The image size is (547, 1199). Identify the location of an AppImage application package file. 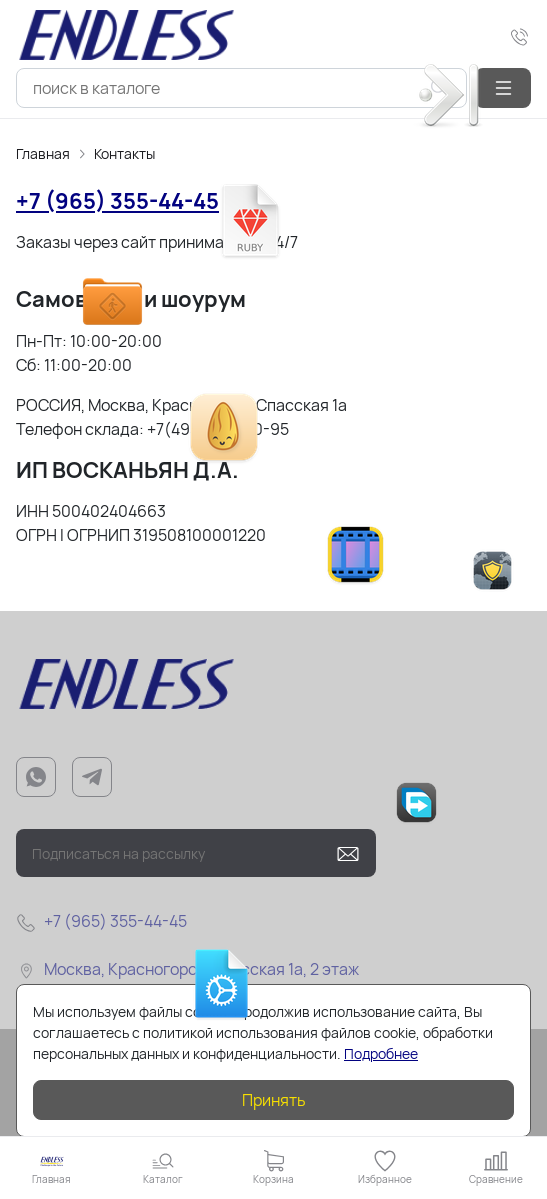
(221, 983).